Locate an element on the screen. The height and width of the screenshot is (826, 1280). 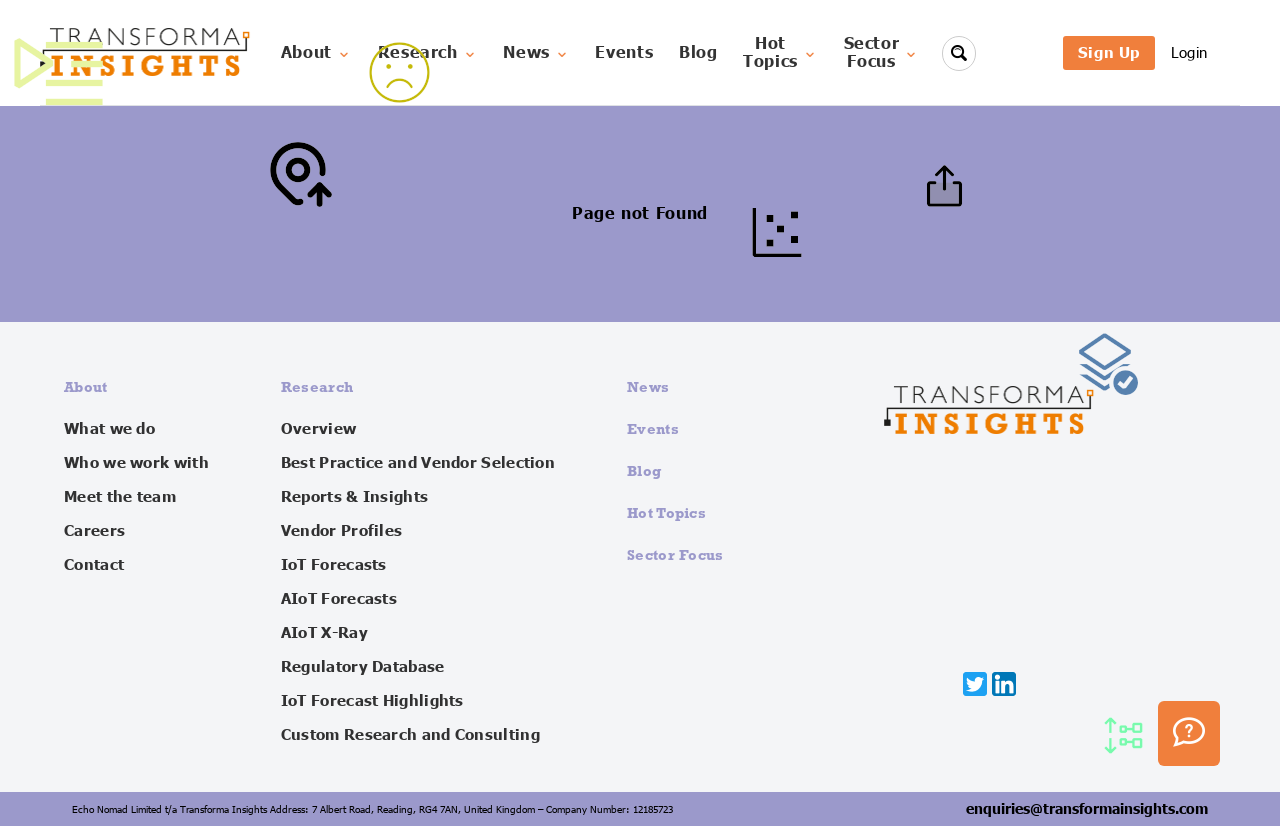
step through code one line at a time during debugging is located at coordinates (58, 73).